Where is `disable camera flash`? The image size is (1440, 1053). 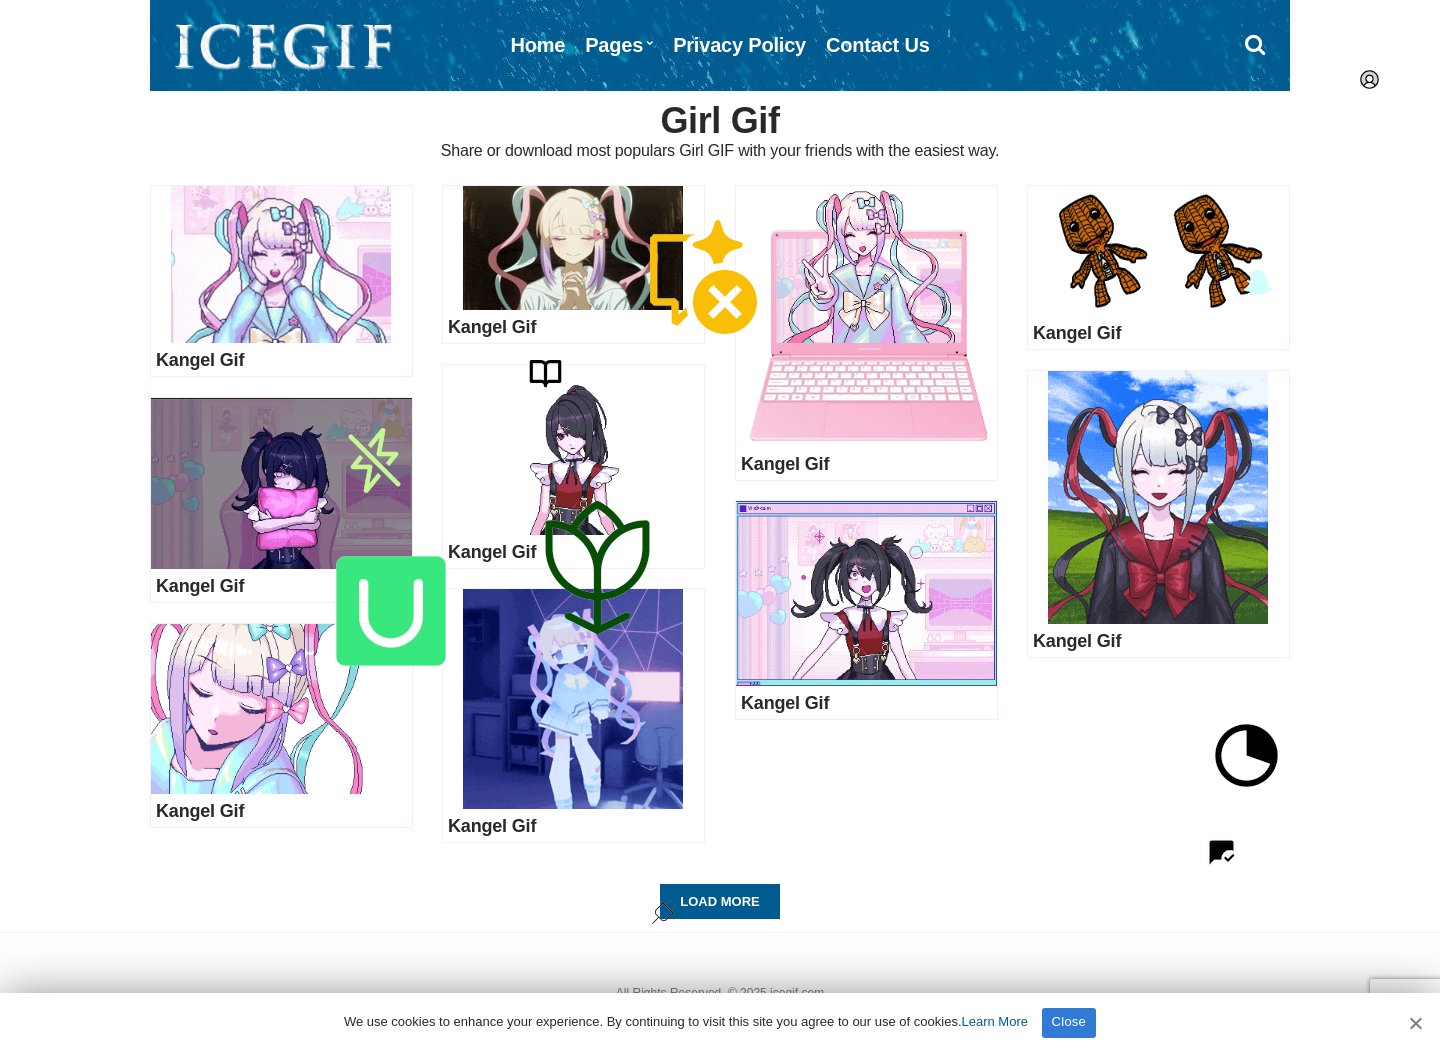
disable camera flash is located at coordinates (374, 460).